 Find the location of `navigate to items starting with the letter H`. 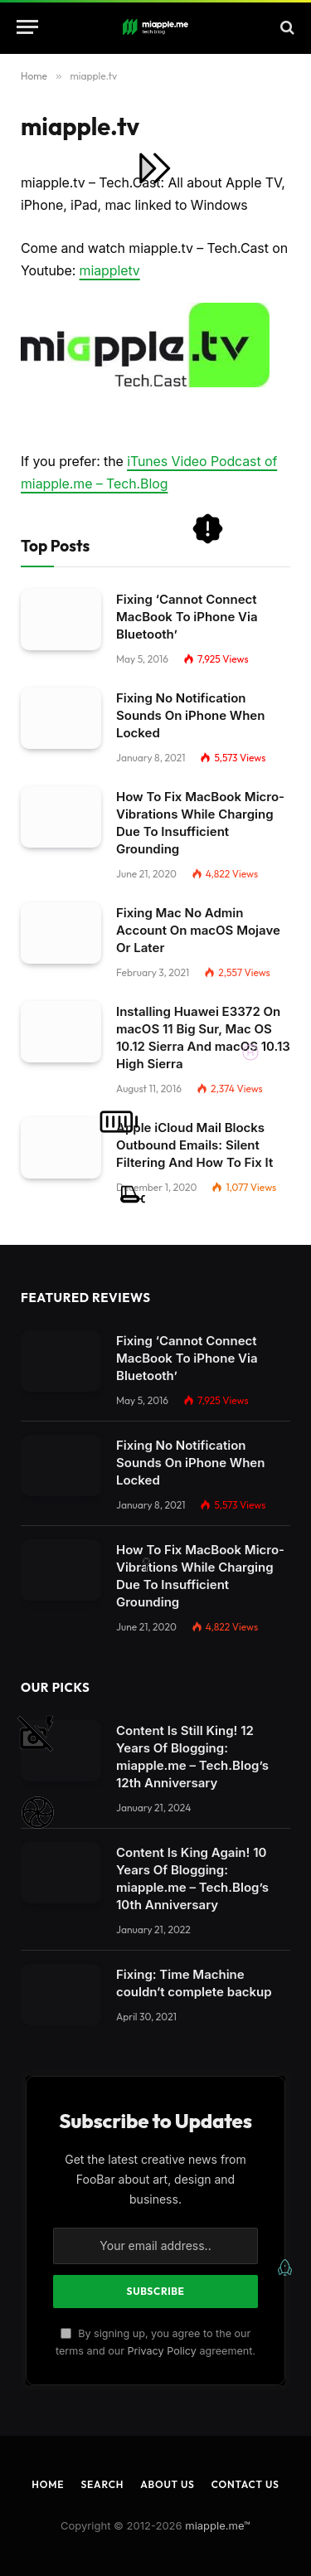

navigate to items starting with the letter H is located at coordinates (250, 1052).